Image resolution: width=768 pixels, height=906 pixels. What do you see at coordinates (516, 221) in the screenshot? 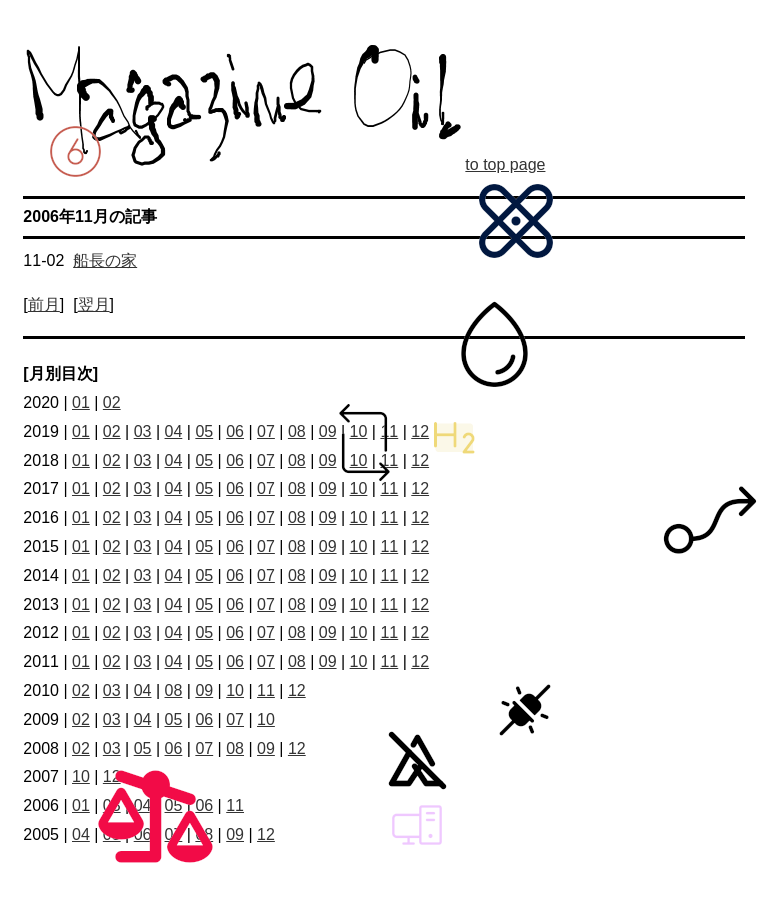
I see `access first aid or medical help resources` at bounding box center [516, 221].